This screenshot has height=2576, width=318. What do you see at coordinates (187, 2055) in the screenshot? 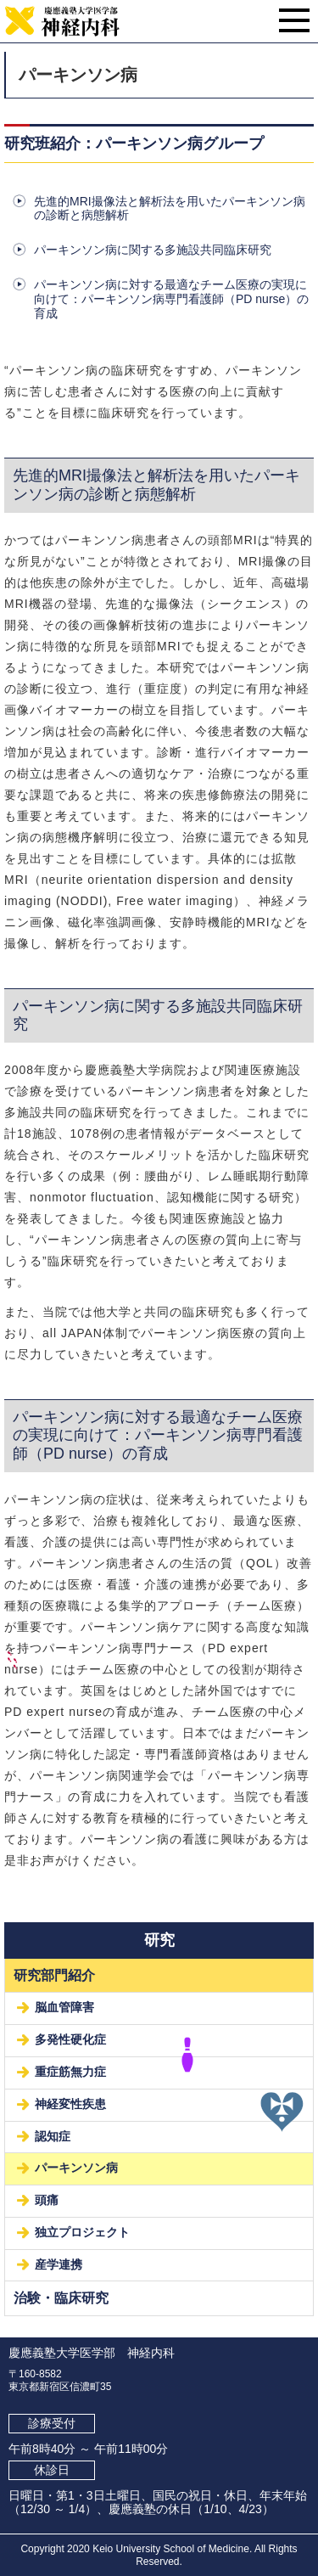
I see `access bowling game or activity` at bounding box center [187, 2055].